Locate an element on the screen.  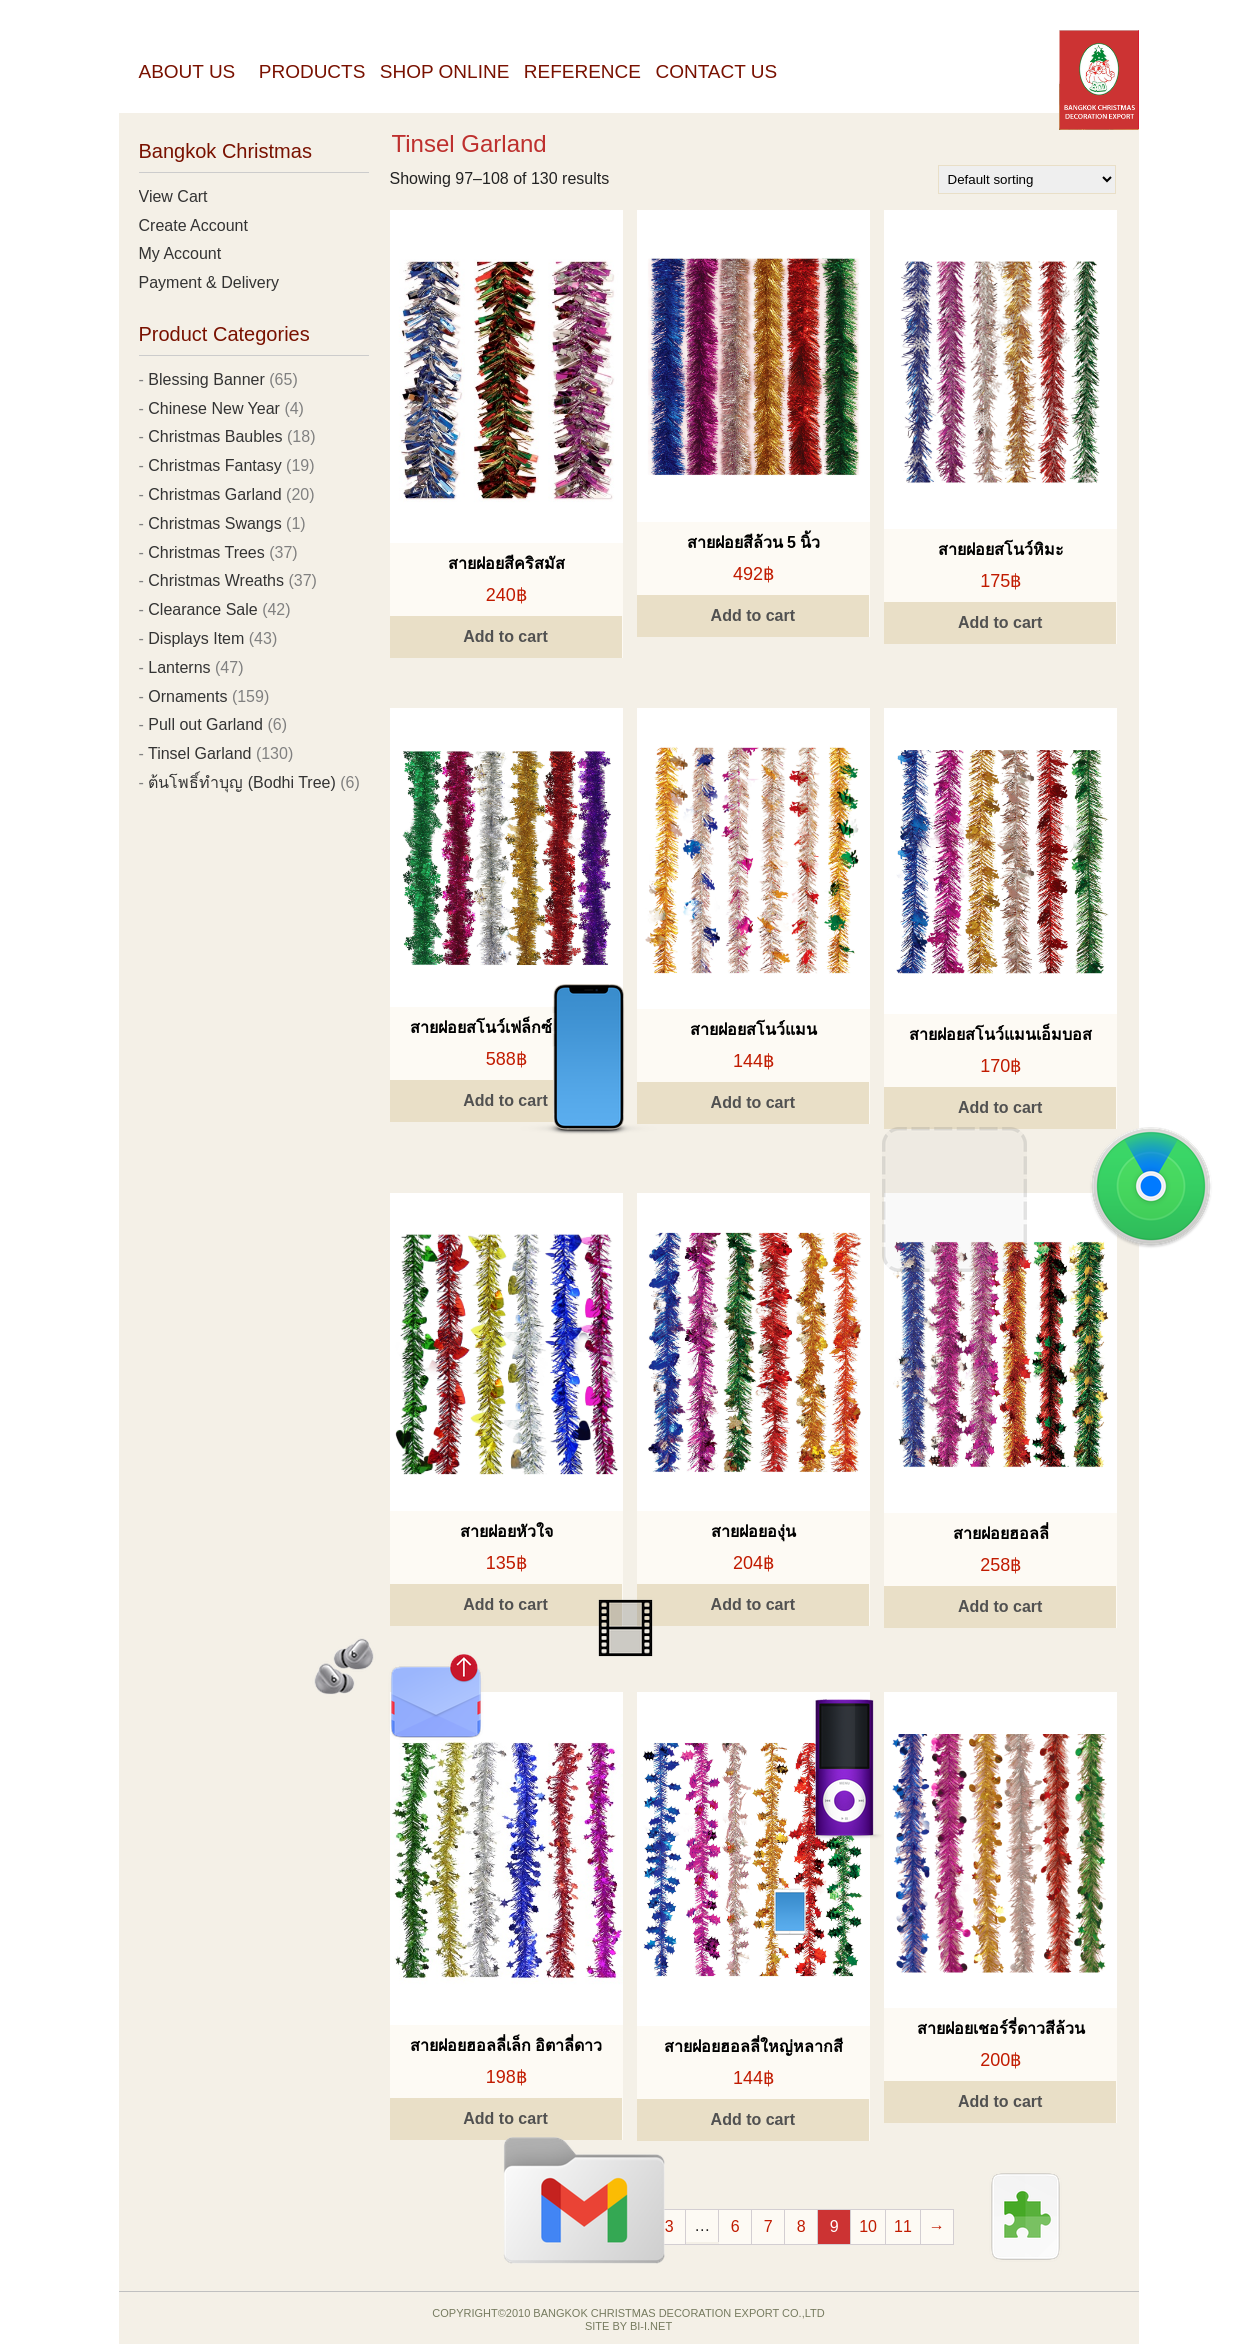
represents an unrecognized or unknown file type is located at coordinates (954, 1199).